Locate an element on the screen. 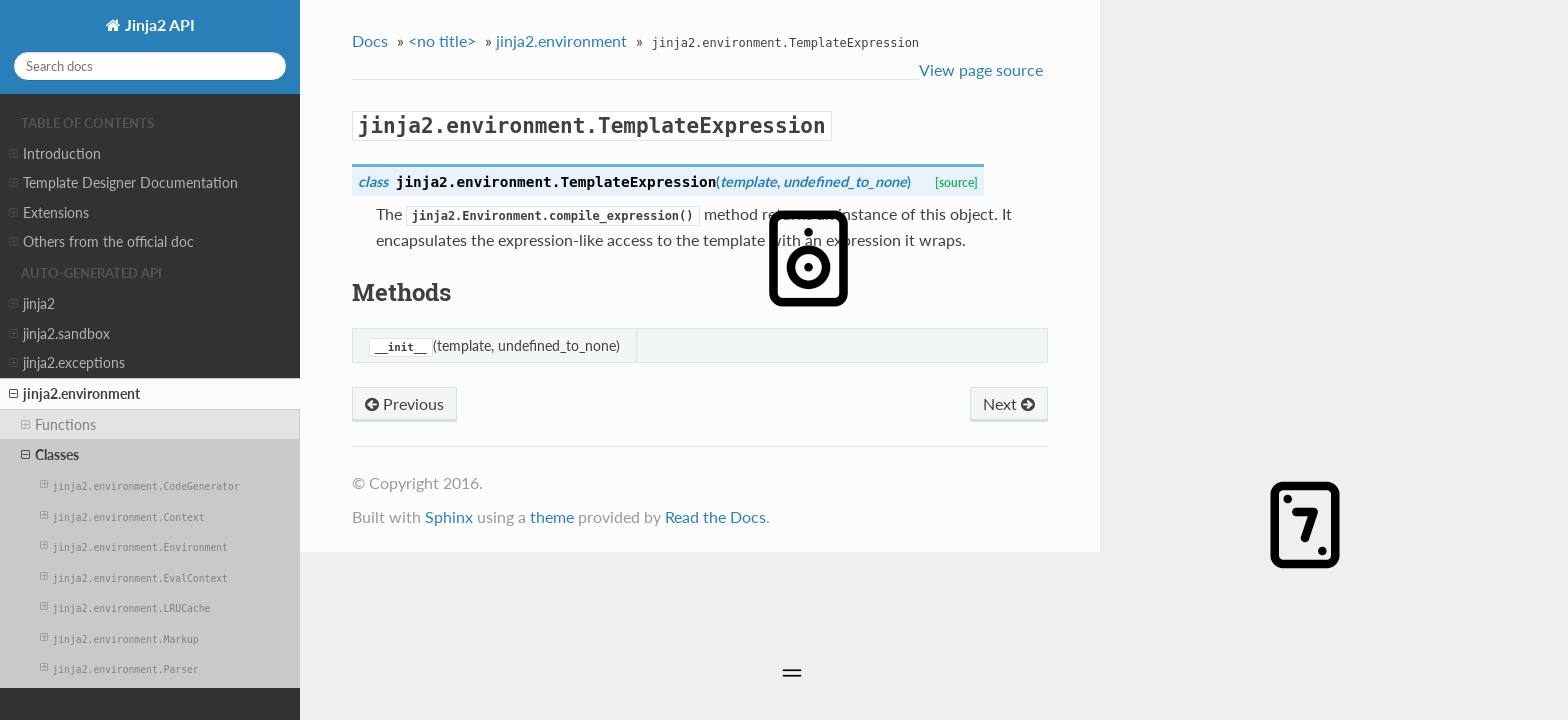  adjust audio output settings is located at coordinates (808, 258).